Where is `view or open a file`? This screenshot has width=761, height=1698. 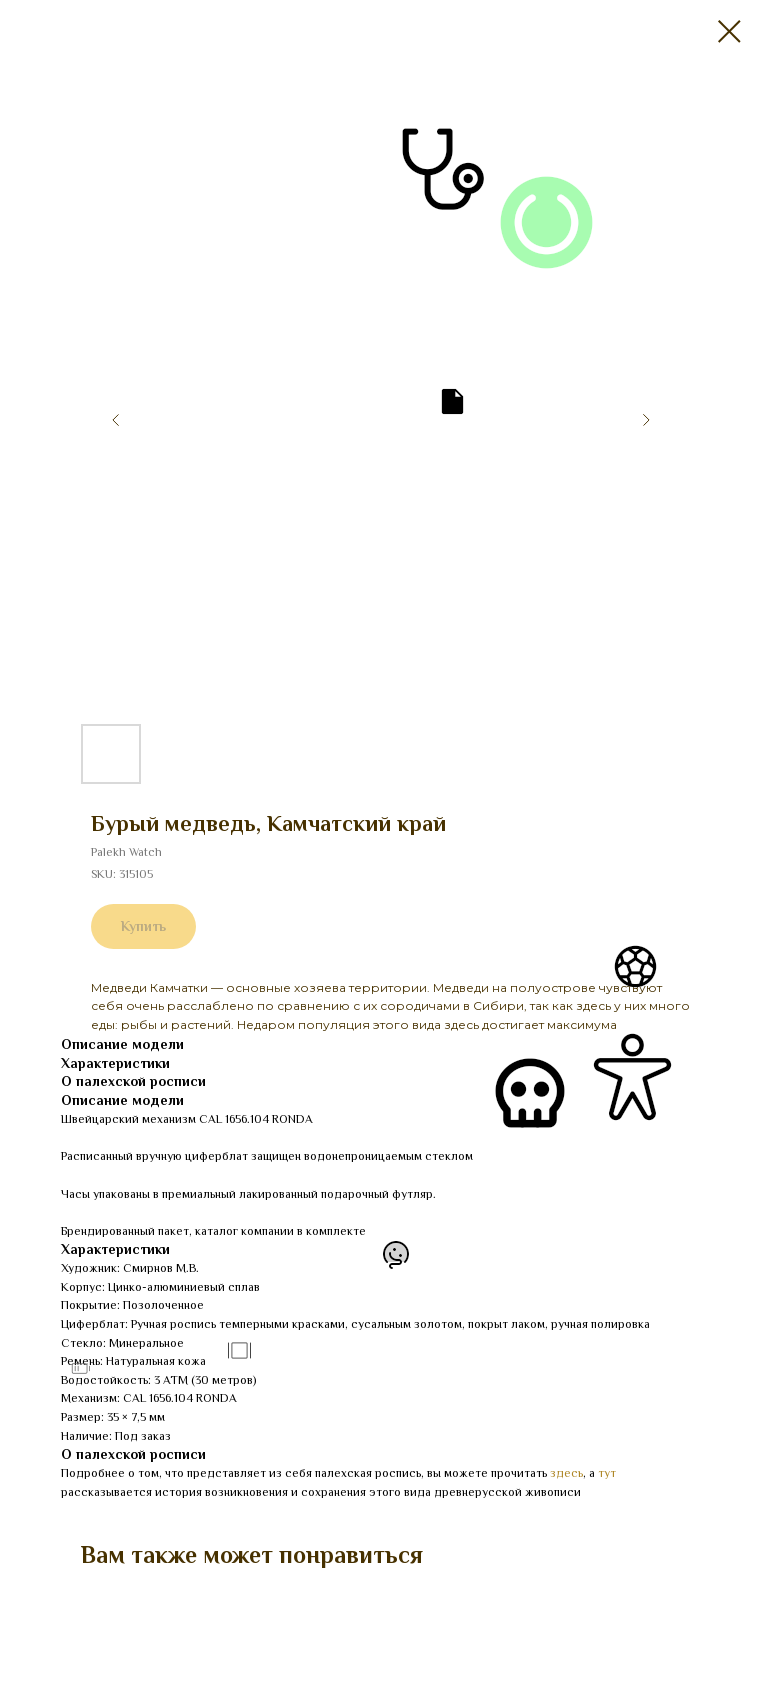
view or open a file is located at coordinates (452, 401).